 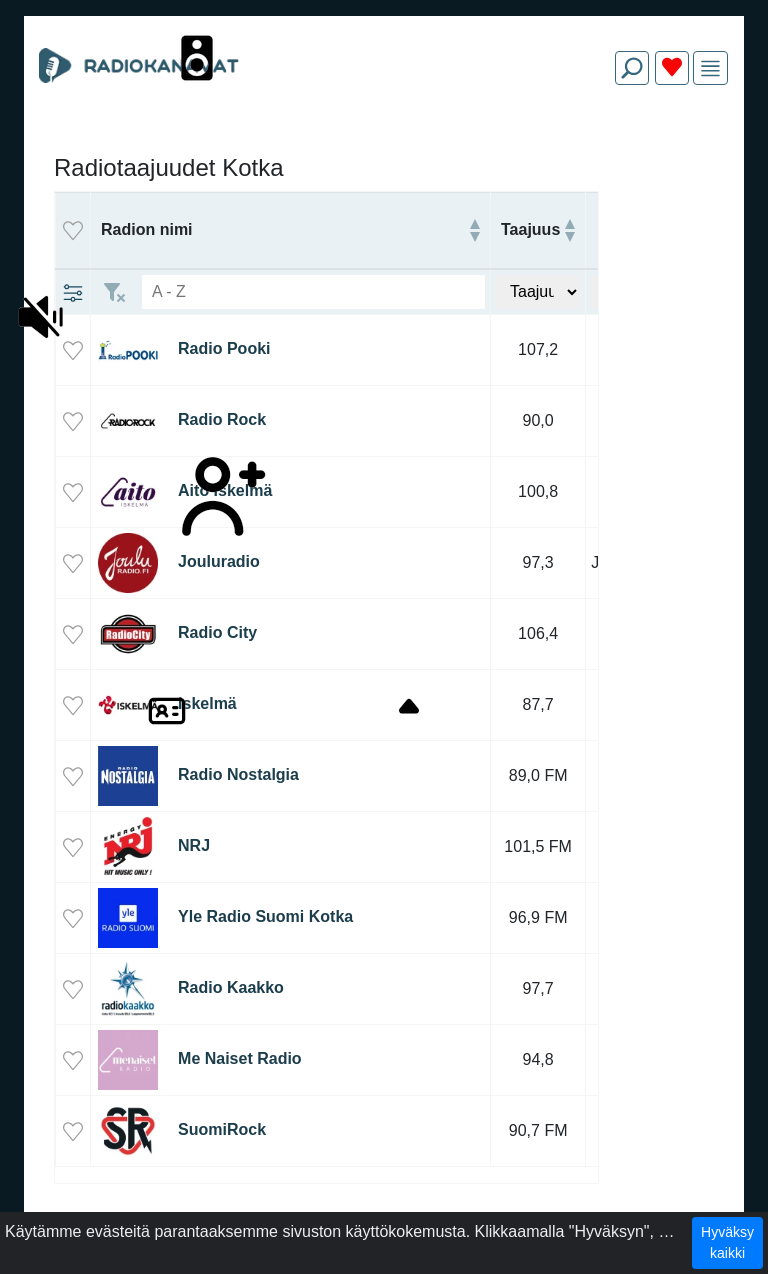 I want to click on view your profile or identity information, so click(x=167, y=711).